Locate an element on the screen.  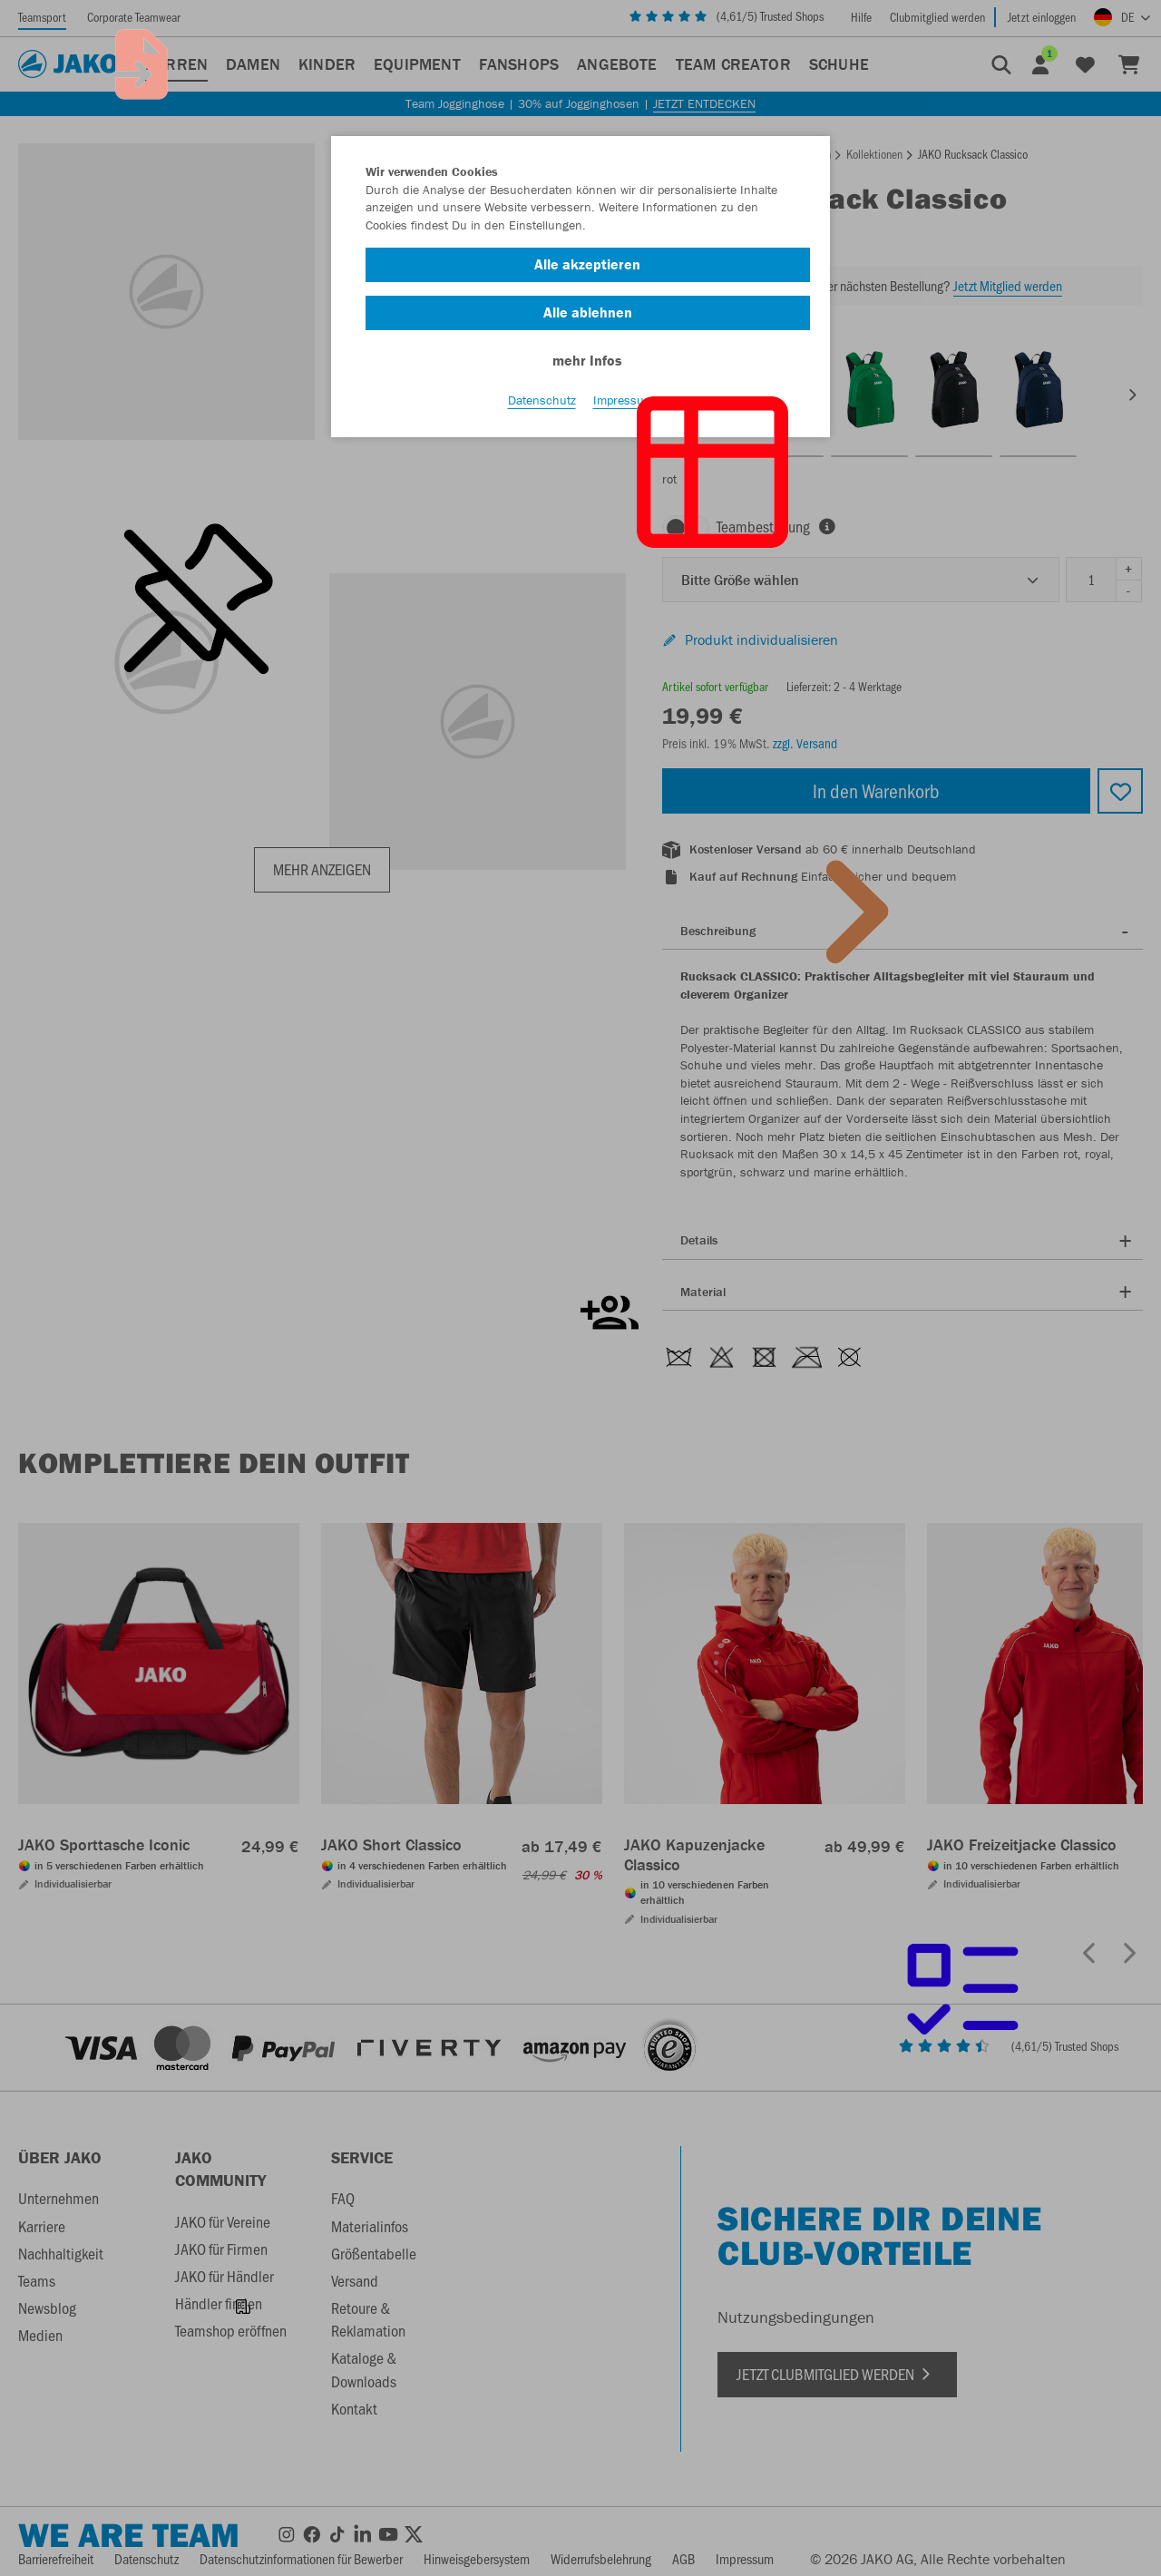
view data in table format is located at coordinates (712, 472).